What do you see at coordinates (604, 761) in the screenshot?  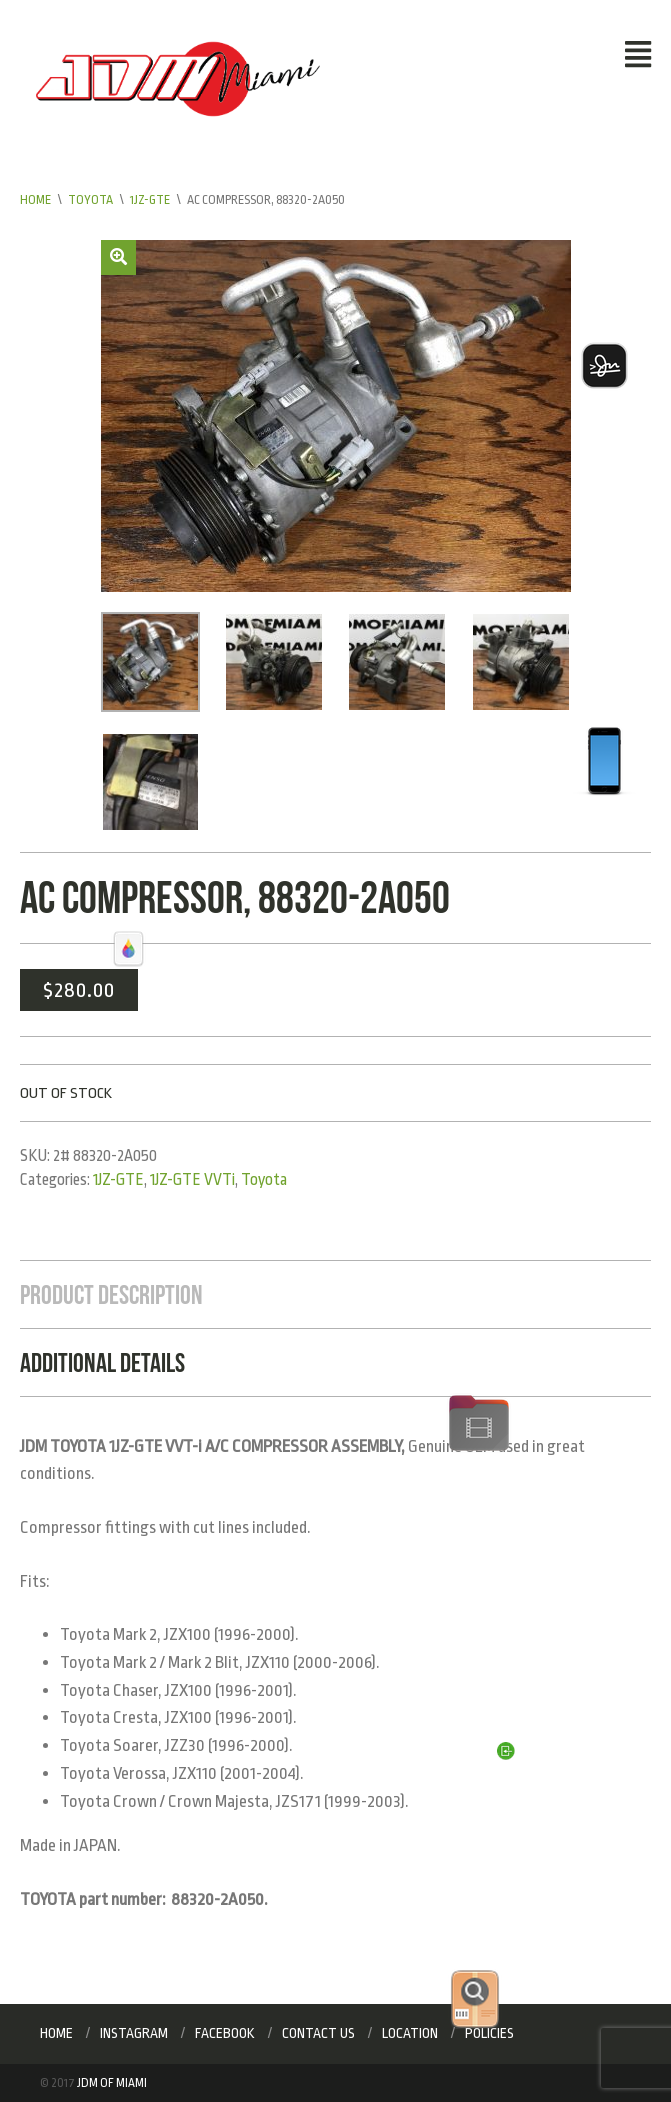 I see `iPhone 7 device icon for system identification` at bounding box center [604, 761].